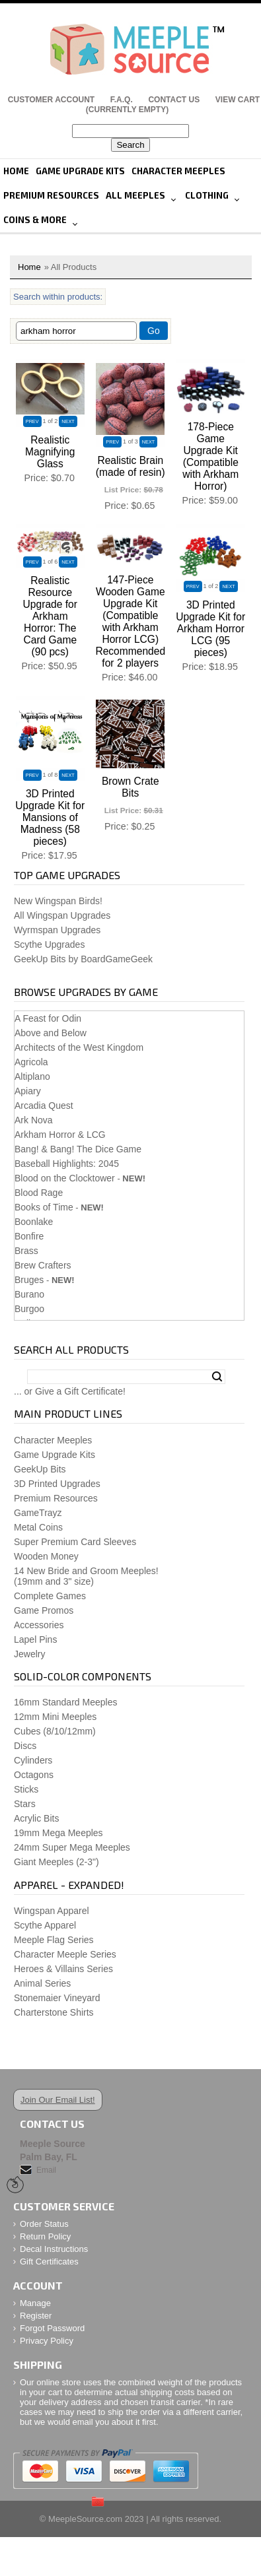  What do you see at coordinates (98, 2501) in the screenshot?
I see `access public or shared folder` at bounding box center [98, 2501].